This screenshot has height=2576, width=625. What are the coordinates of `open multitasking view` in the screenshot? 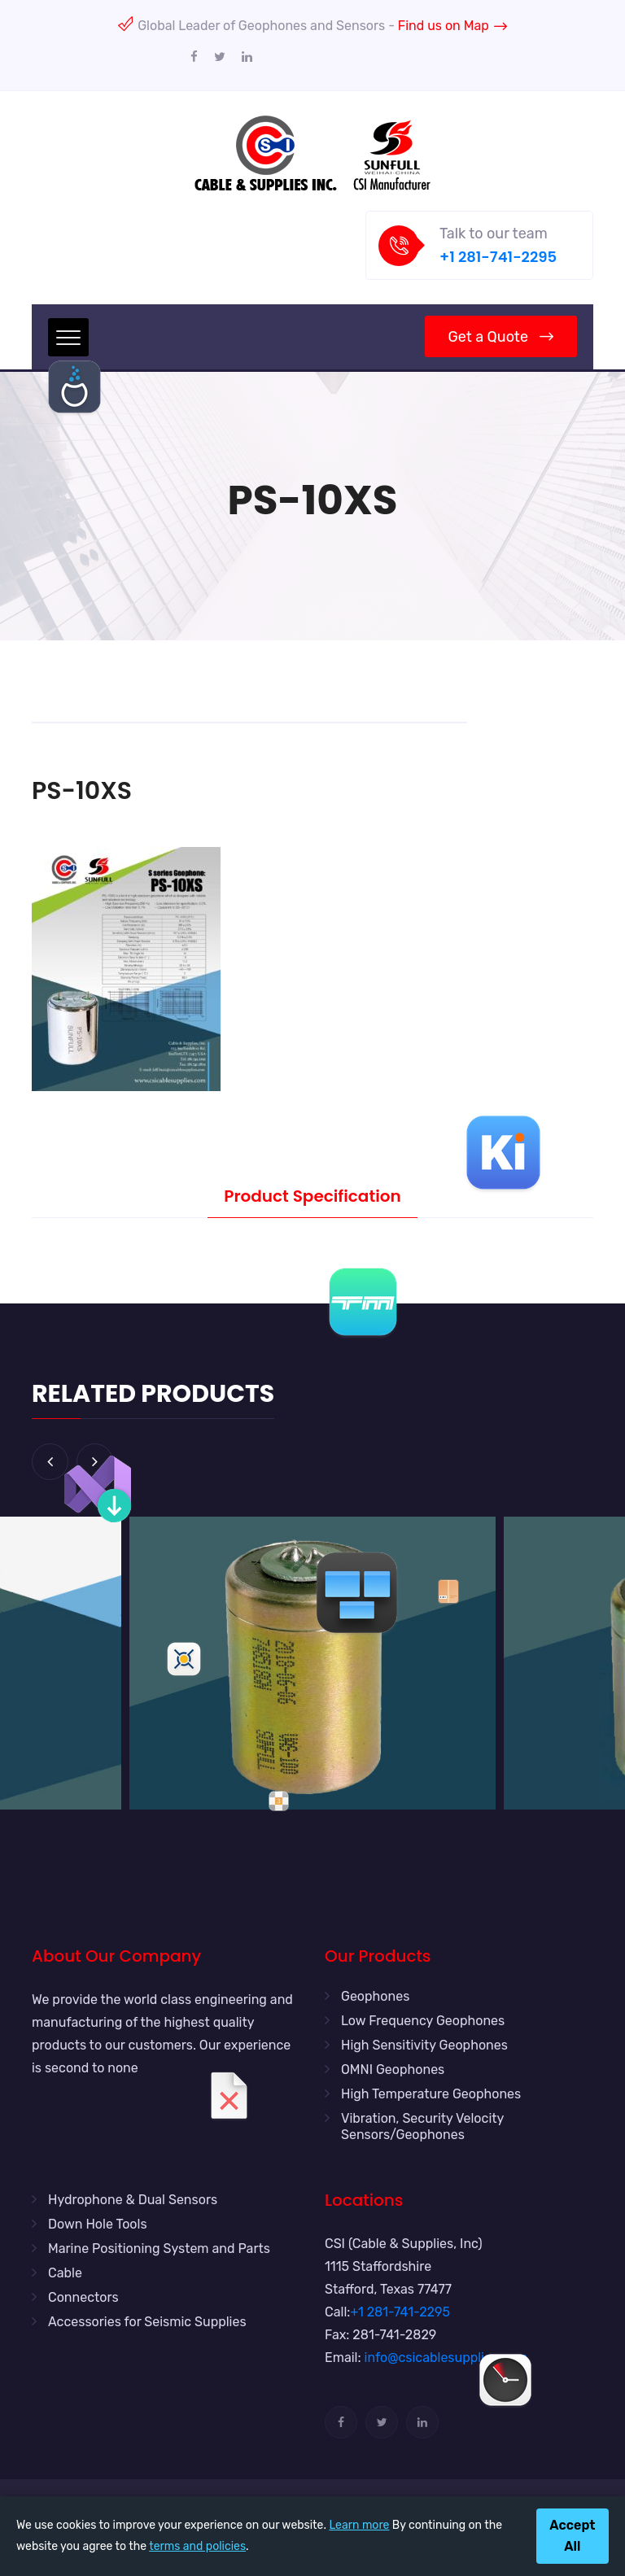 It's located at (356, 1592).